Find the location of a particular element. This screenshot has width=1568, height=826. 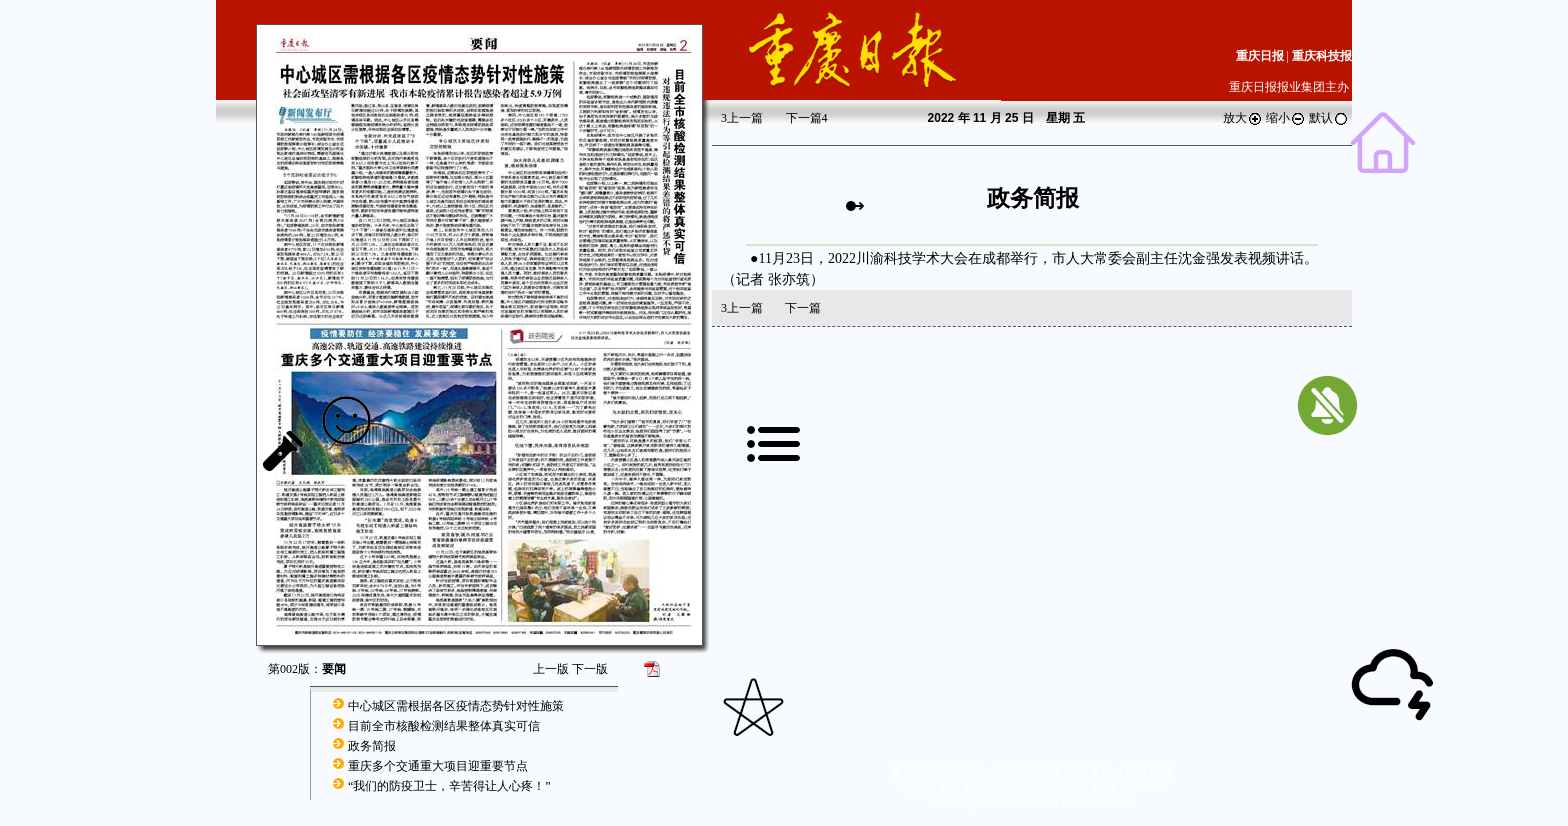

view items in a list format is located at coordinates (773, 444).